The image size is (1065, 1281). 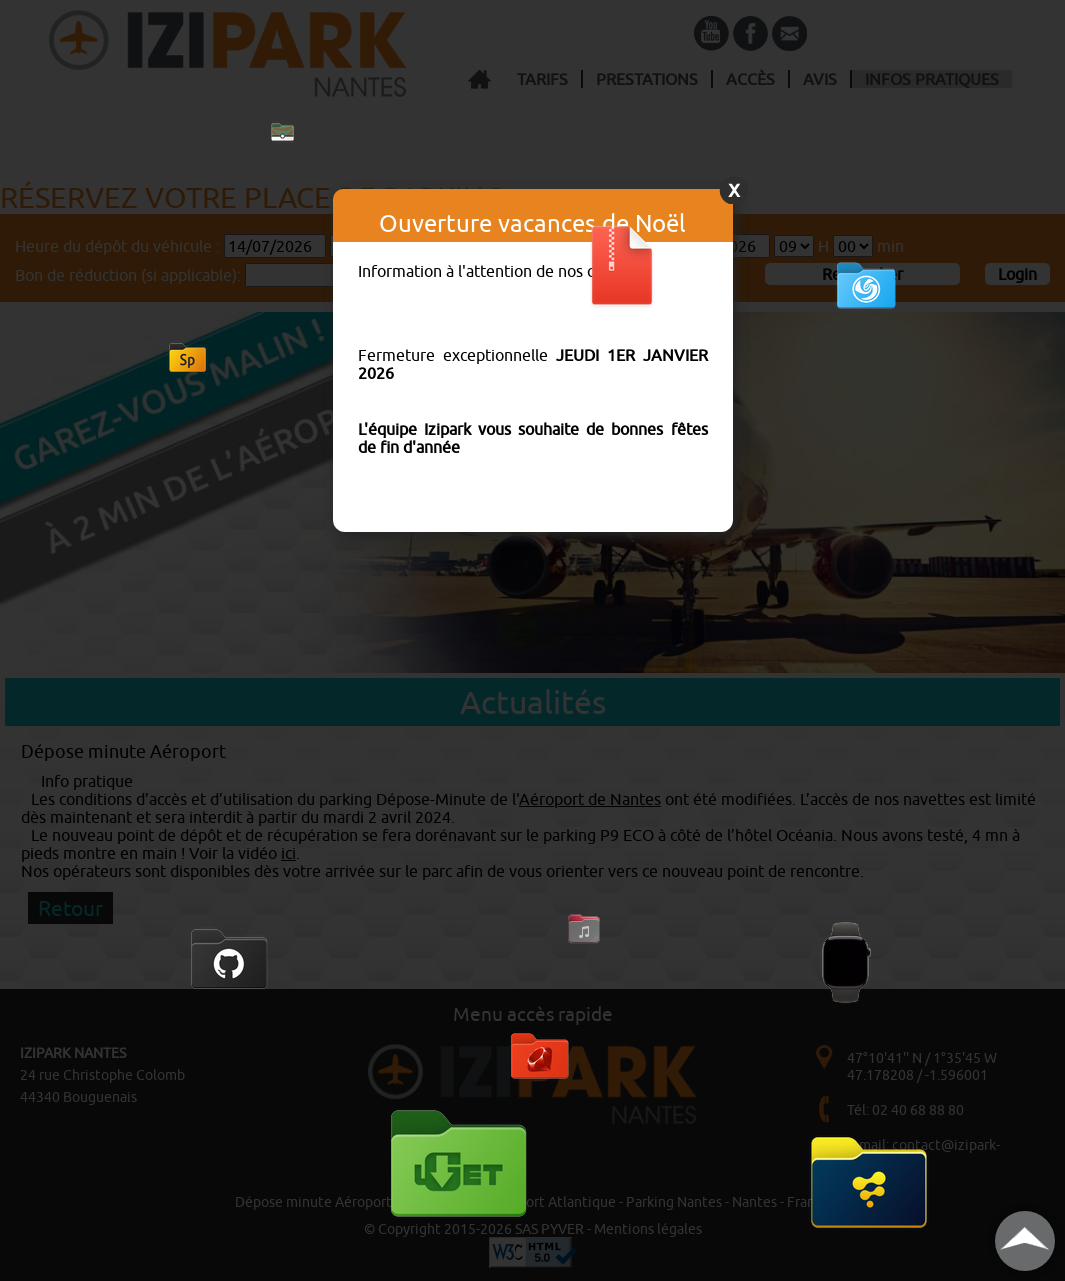 I want to click on open deepin OS system folder, so click(x=866, y=287).